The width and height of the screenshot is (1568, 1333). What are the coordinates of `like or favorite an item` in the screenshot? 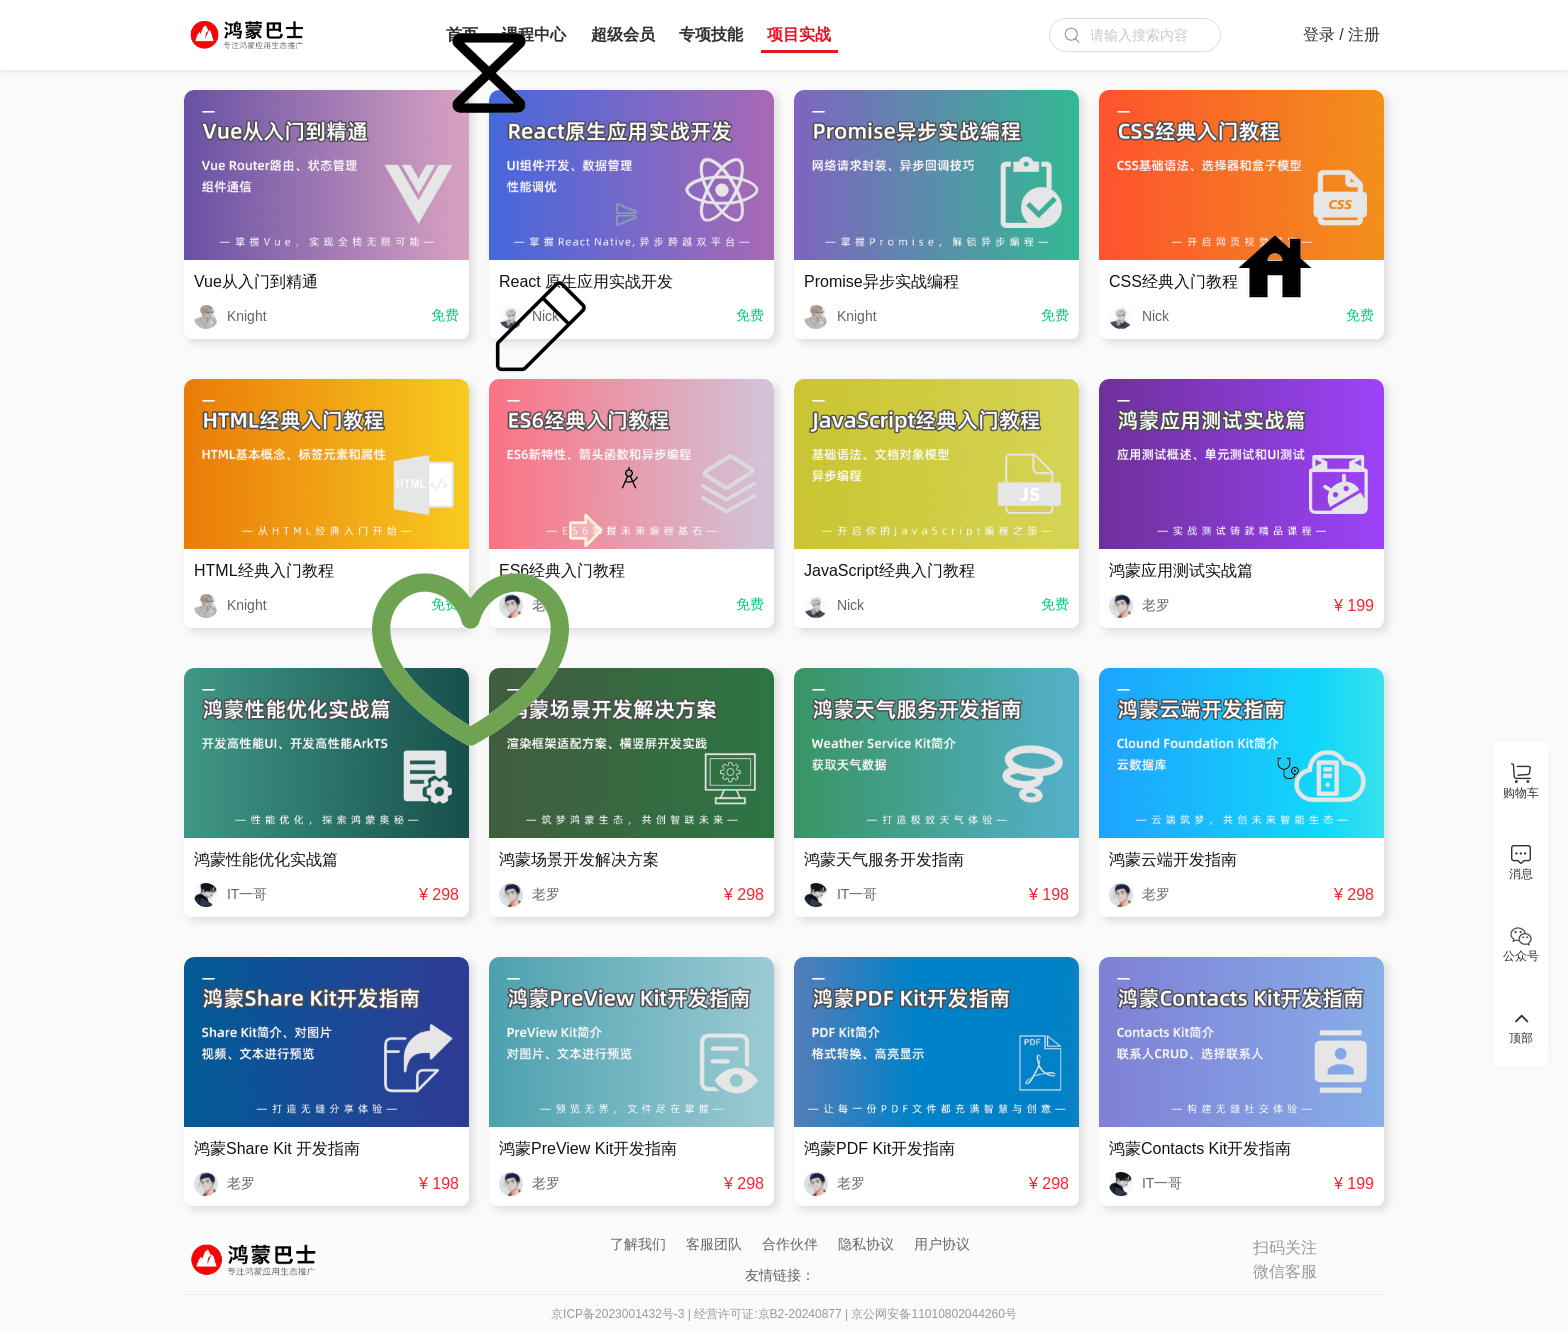 It's located at (470, 659).